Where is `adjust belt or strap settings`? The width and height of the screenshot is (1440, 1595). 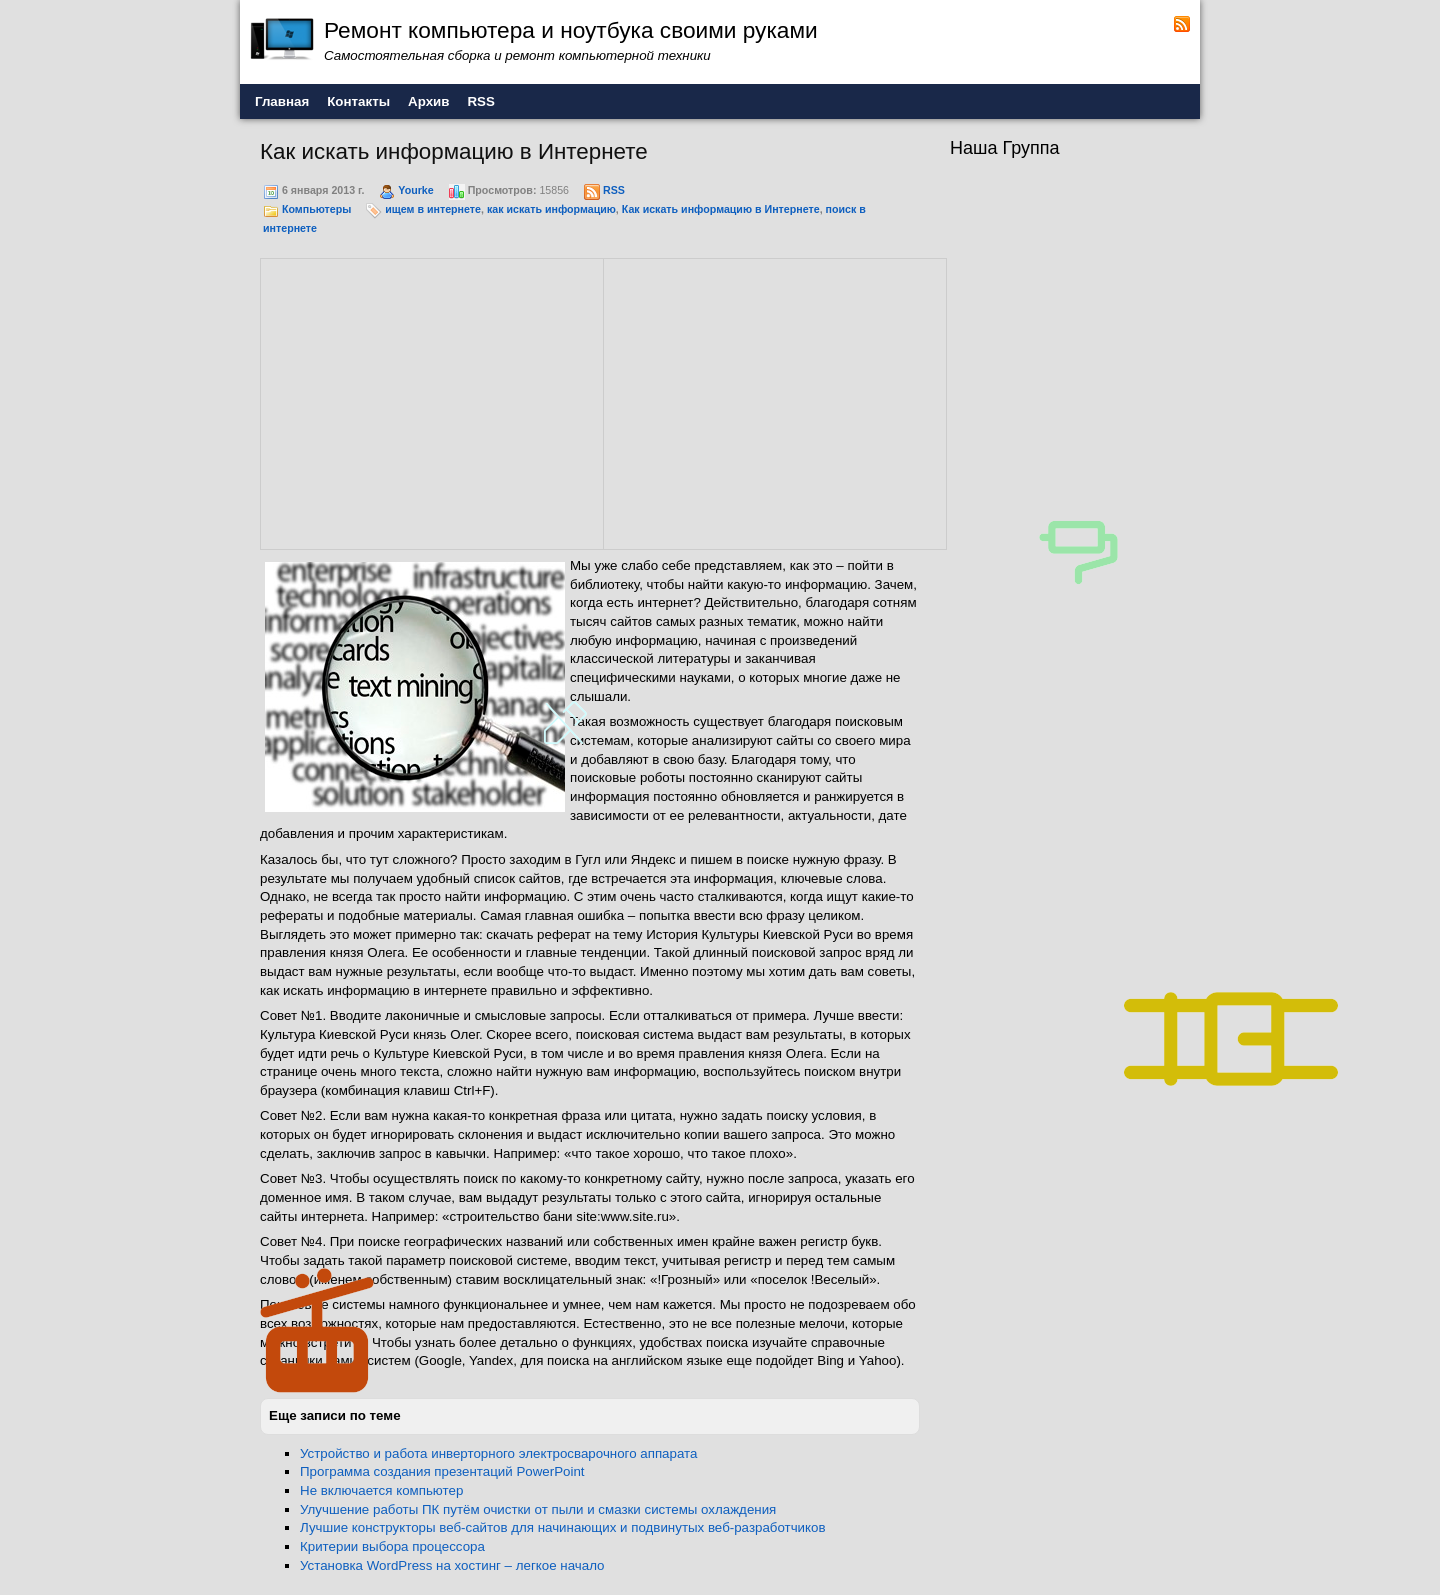
adjust belt or strap settings is located at coordinates (1231, 1039).